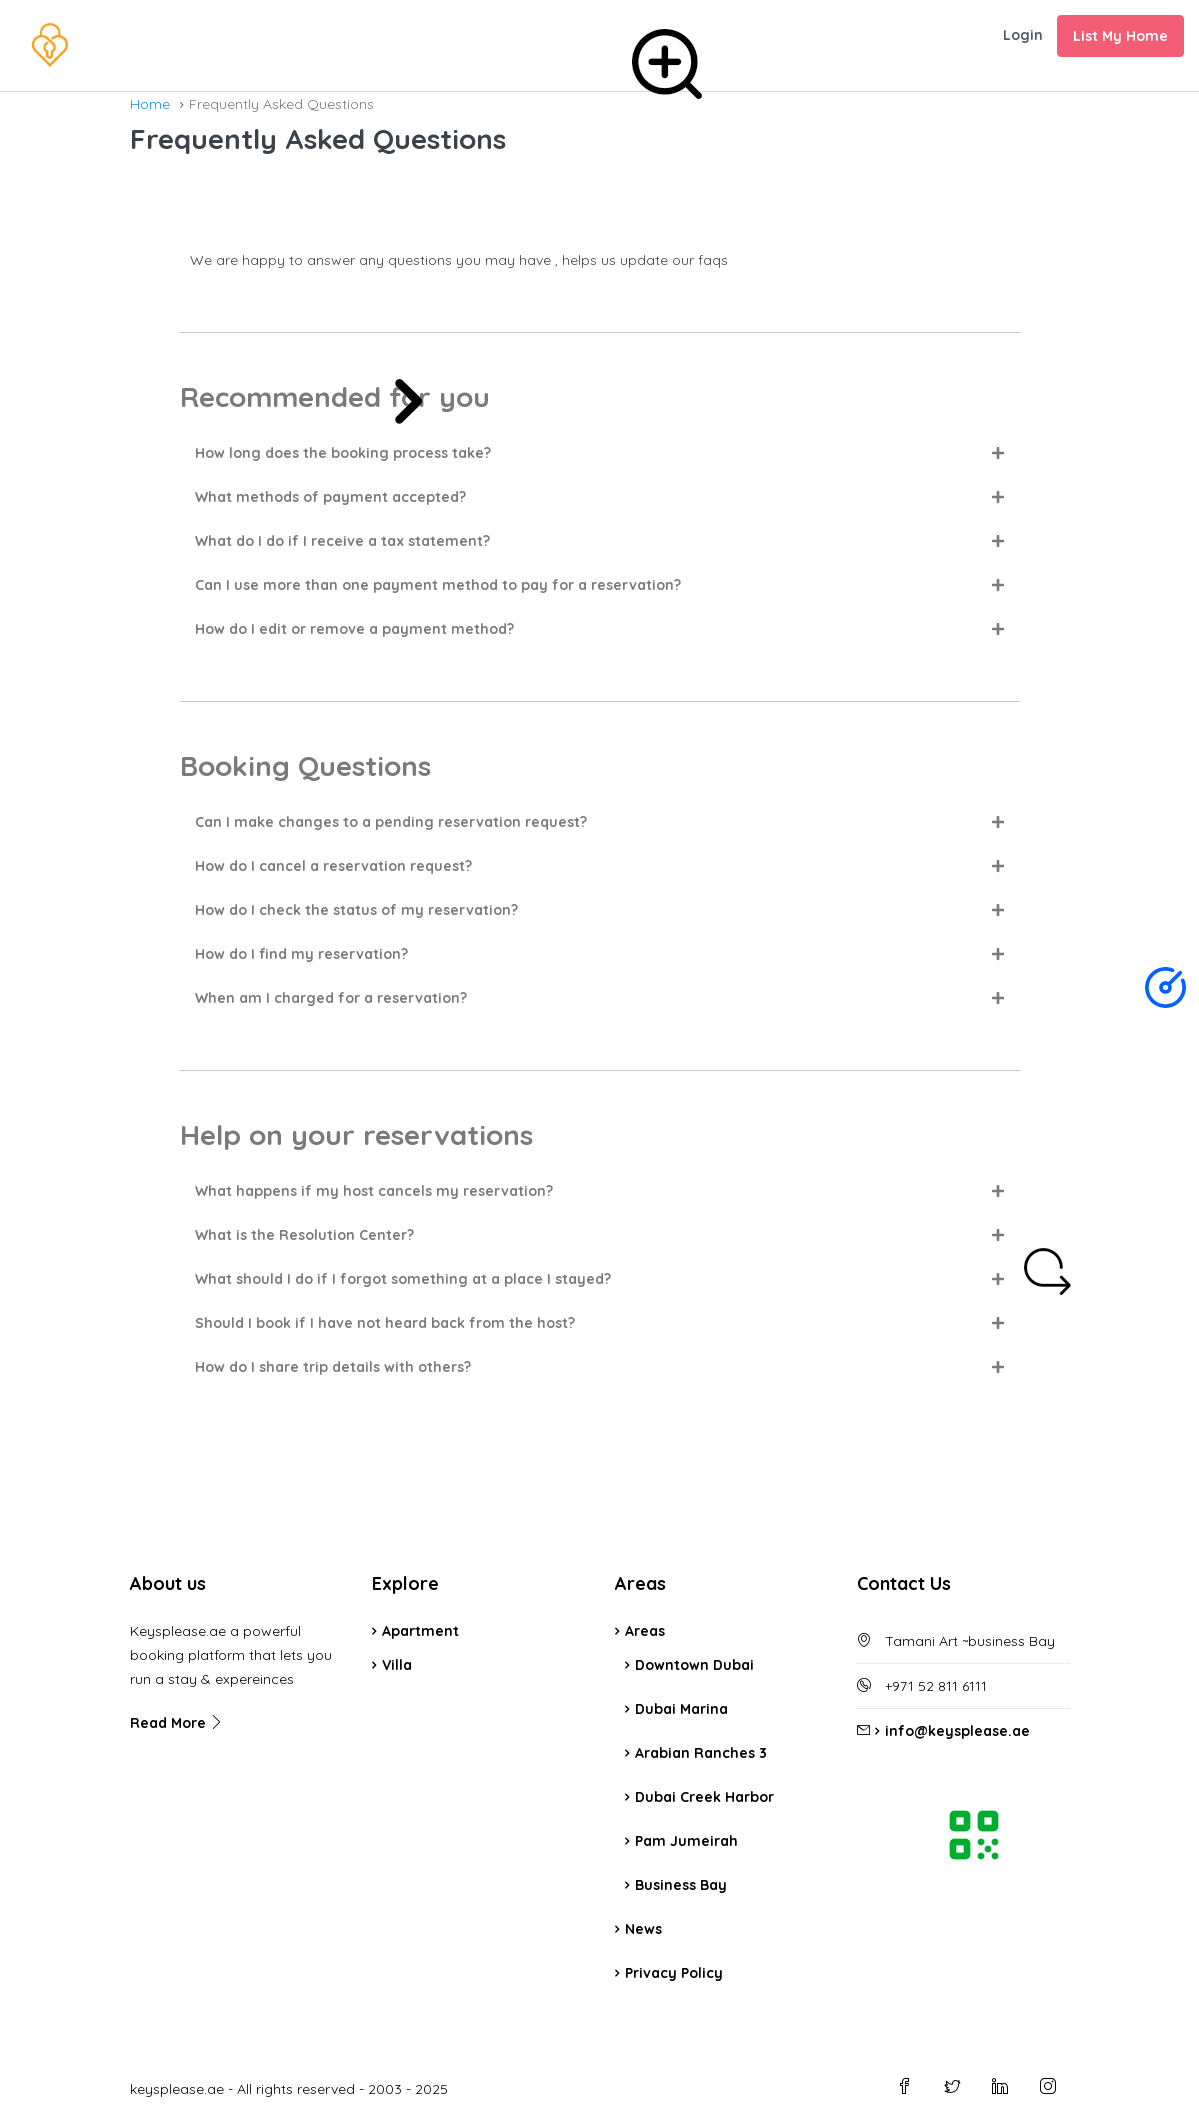 Image resolution: width=1199 pixels, height=2123 pixels. What do you see at coordinates (1046, 1270) in the screenshot?
I see `view iteration or sprint cycles` at bounding box center [1046, 1270].